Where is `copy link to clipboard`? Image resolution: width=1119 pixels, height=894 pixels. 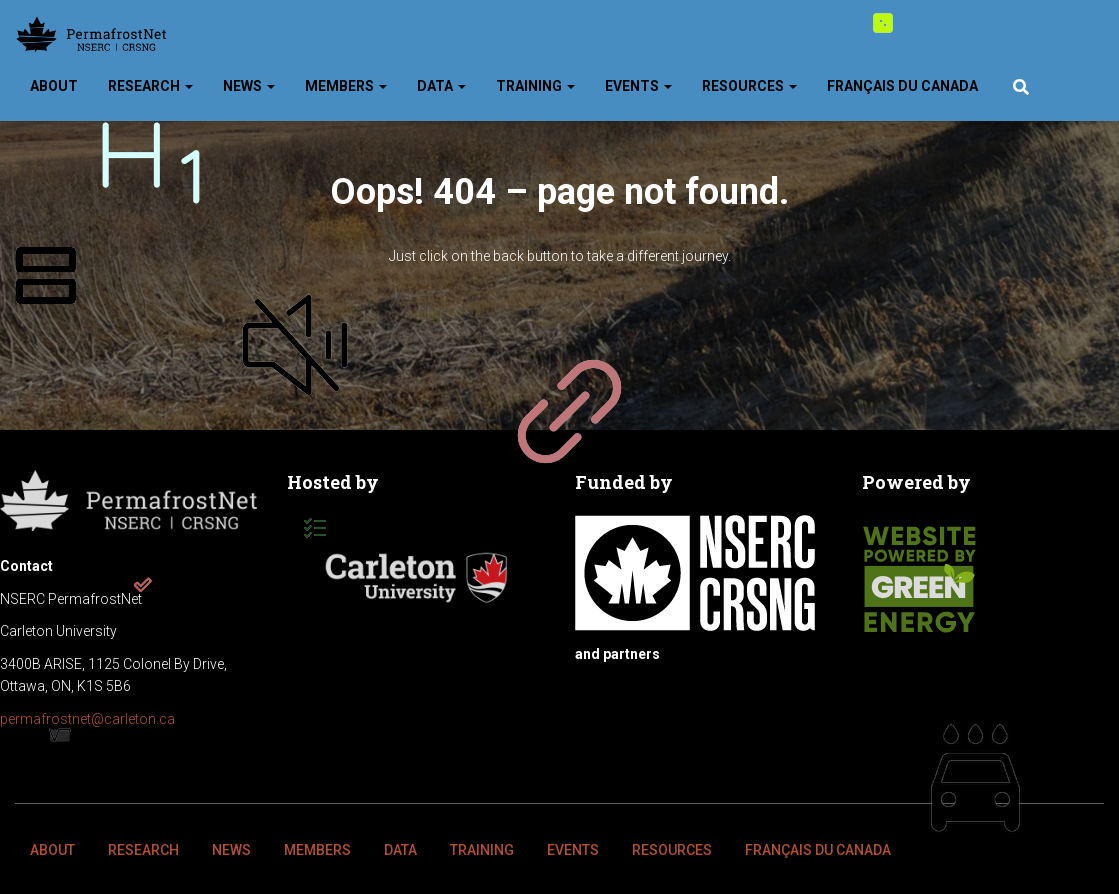 copy link to clipboard is located at coordinates (569, 411).